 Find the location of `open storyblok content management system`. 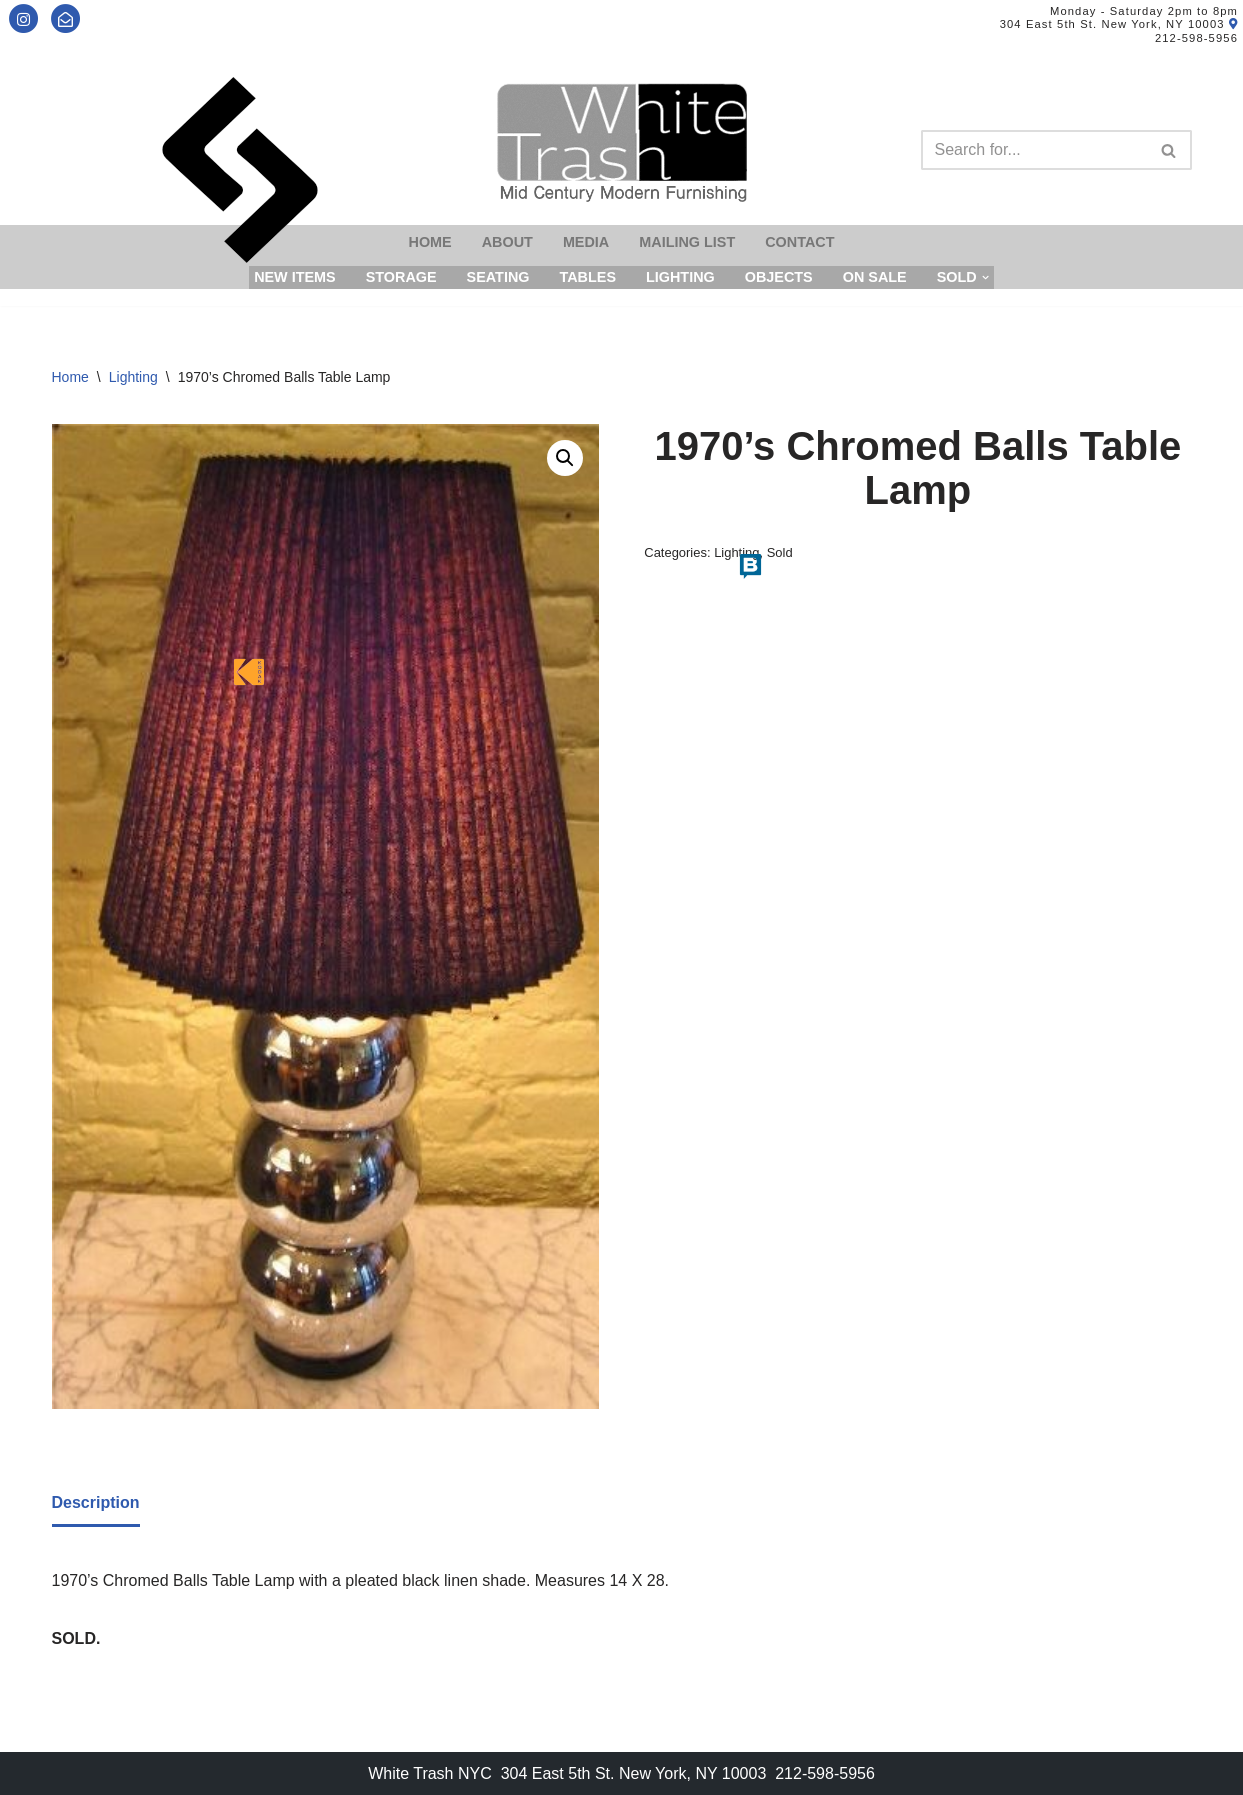

open storyblok content management system is located at coordinates (750, 566).